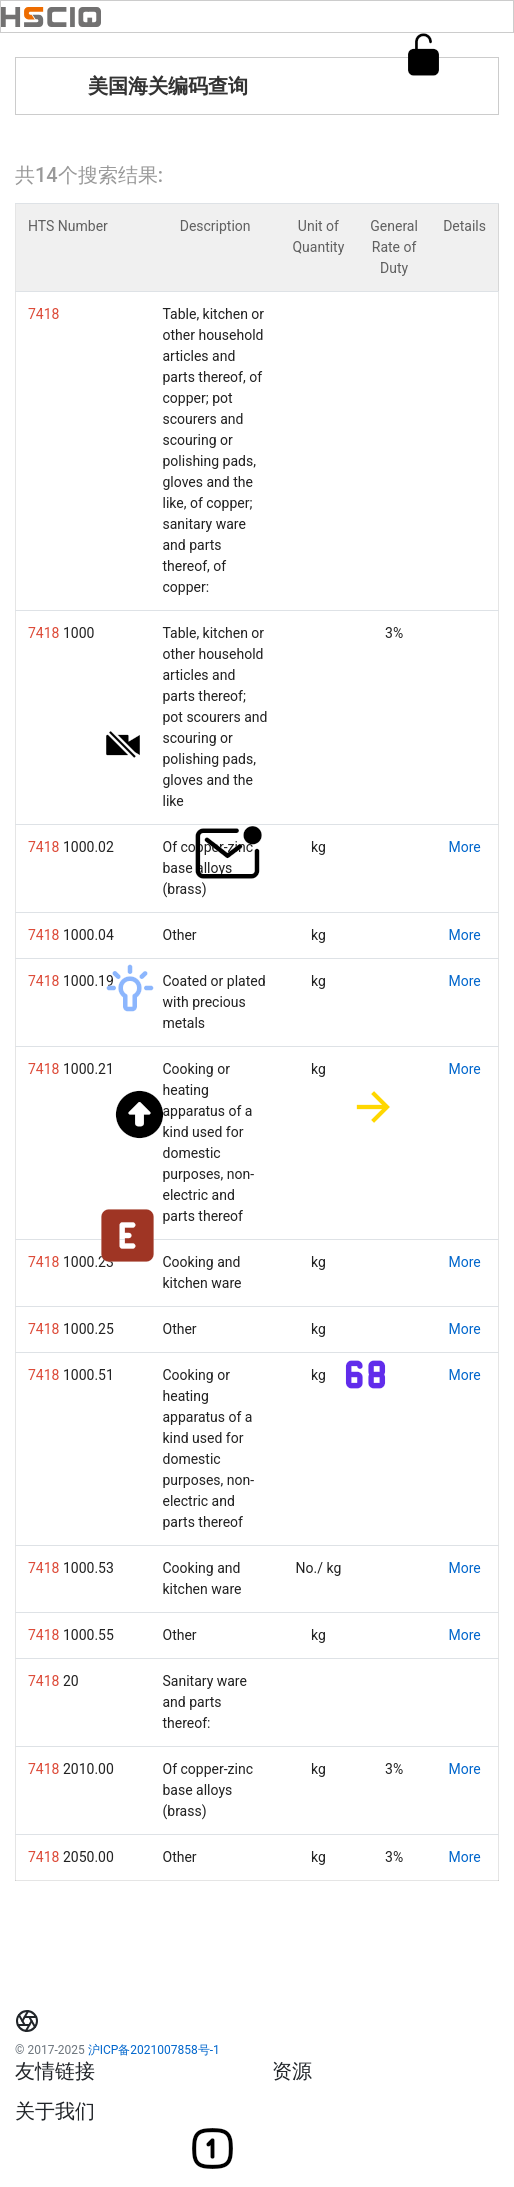 This screenshot has width=514, height=2187. Describe the element at coordinates (212, 2148) in the screenshot. I see `indicates the first item or step in a sequence` at that location.